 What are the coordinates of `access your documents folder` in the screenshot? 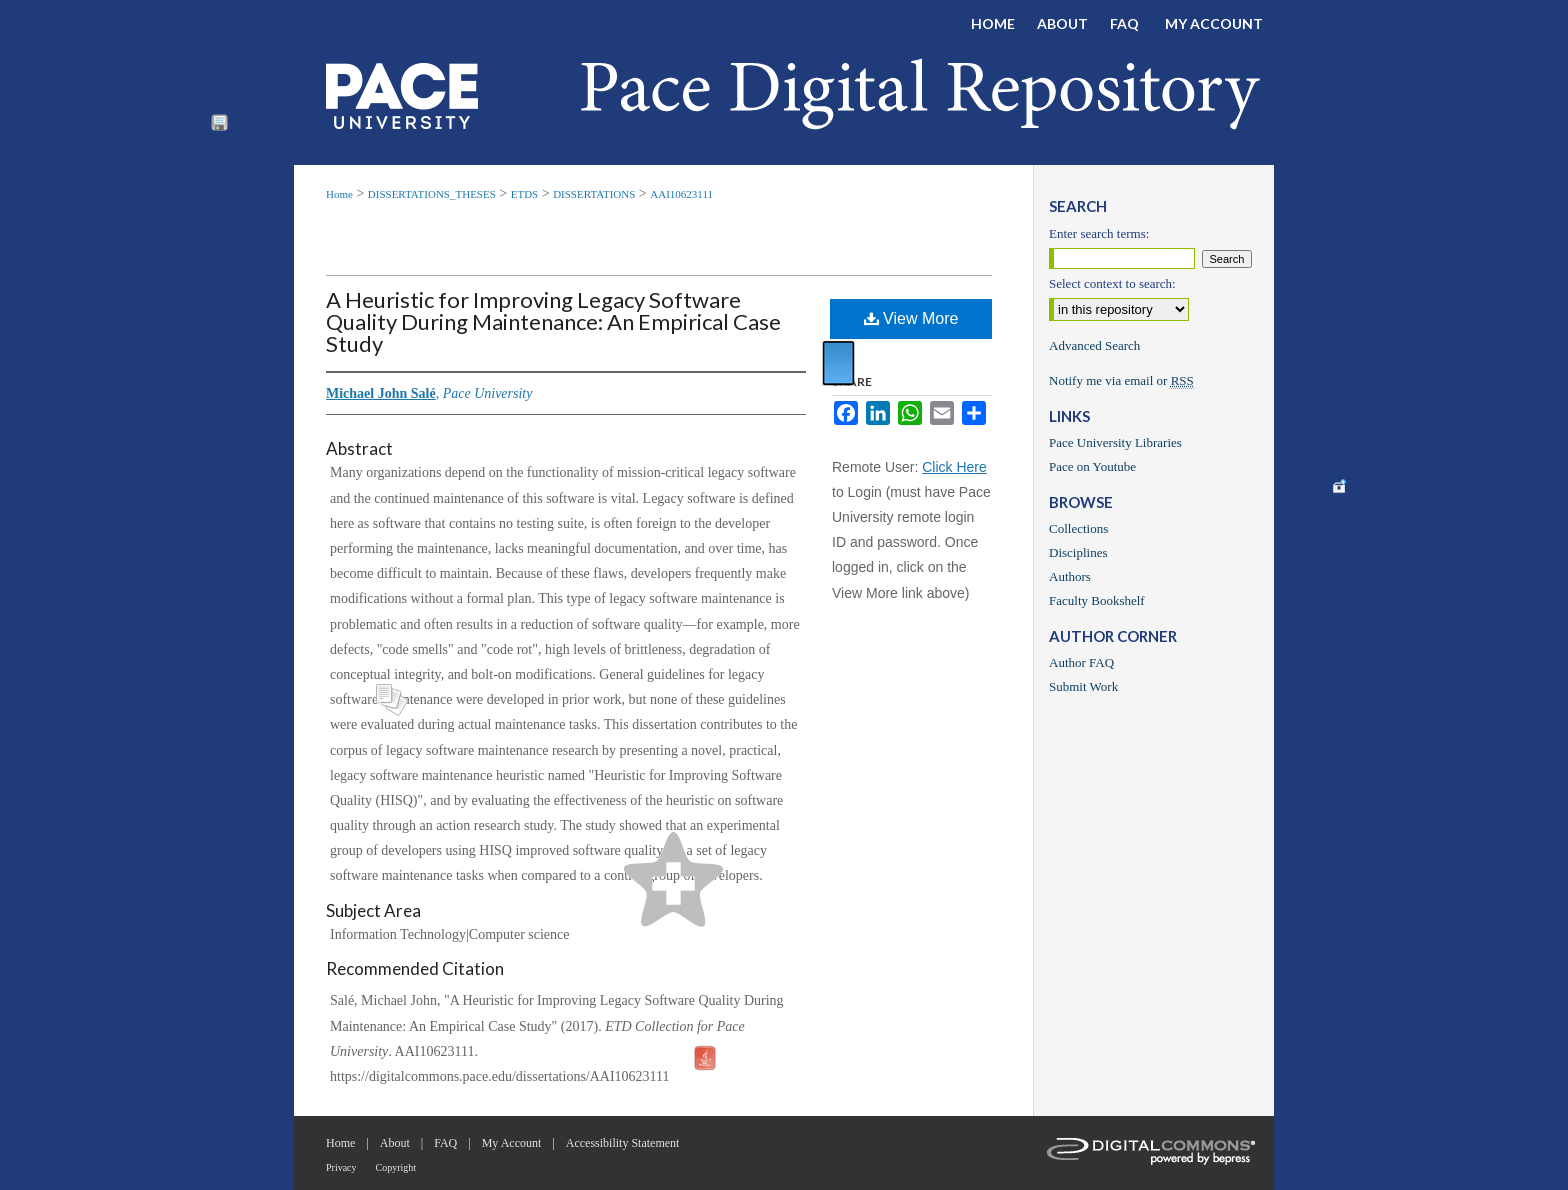 It's located at (392, 700).